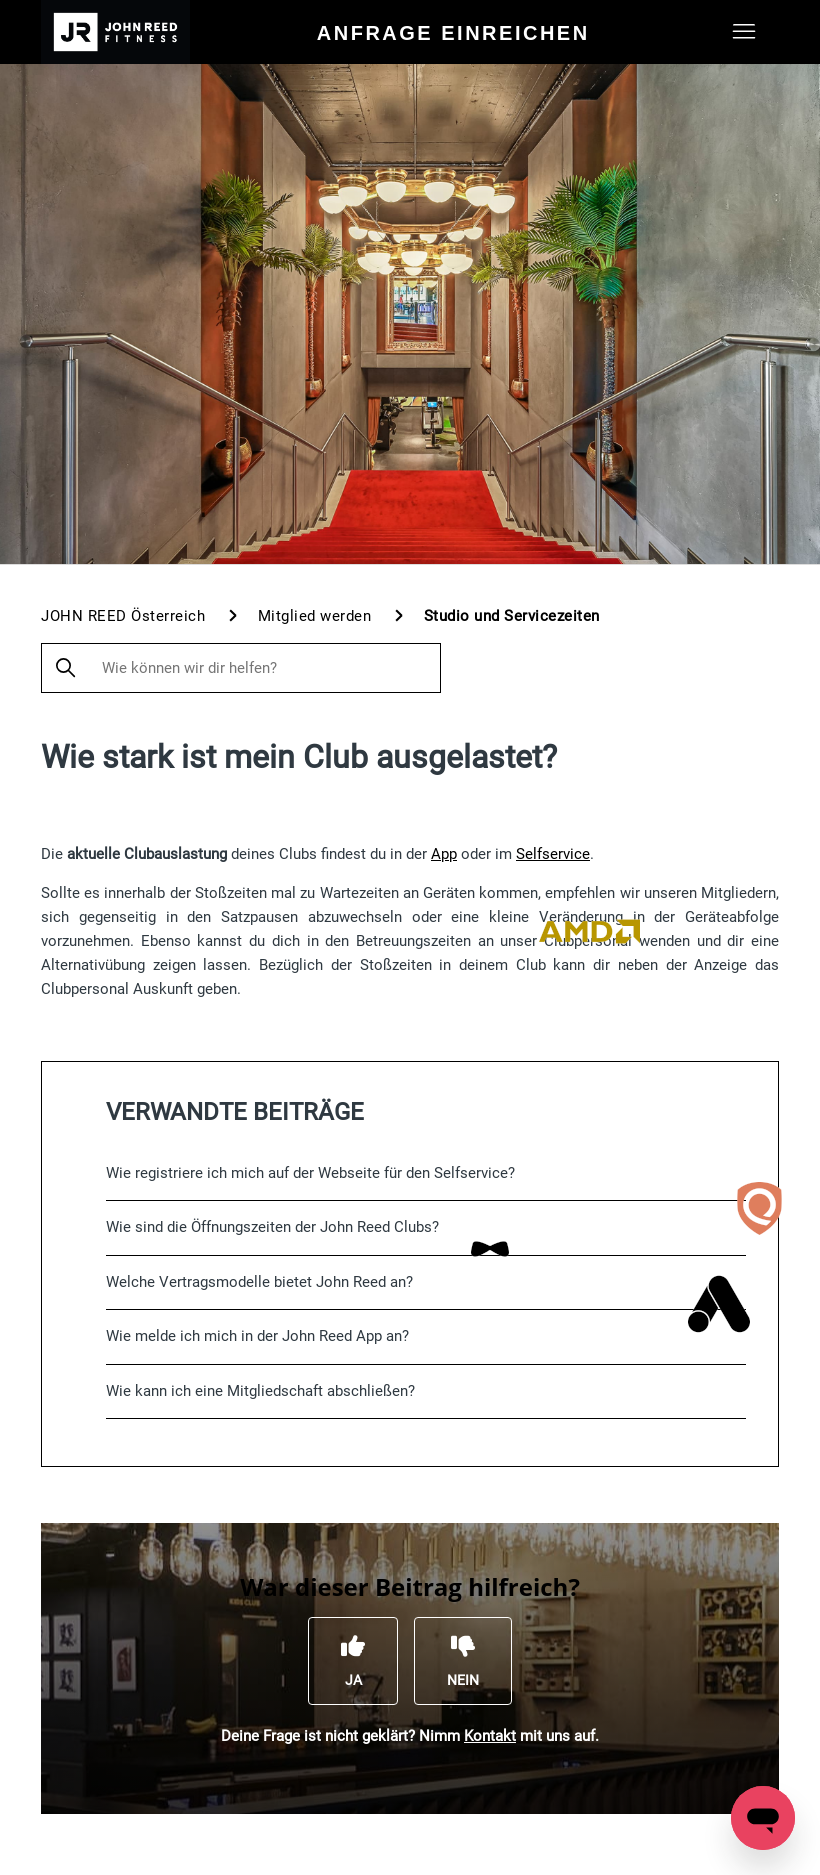 This screenshot has height=1875, width=820. What do you see at coordinates (719, 1304) in the screenshot?
I see `access google ads dashboard` at bounding box center [719, 1304].